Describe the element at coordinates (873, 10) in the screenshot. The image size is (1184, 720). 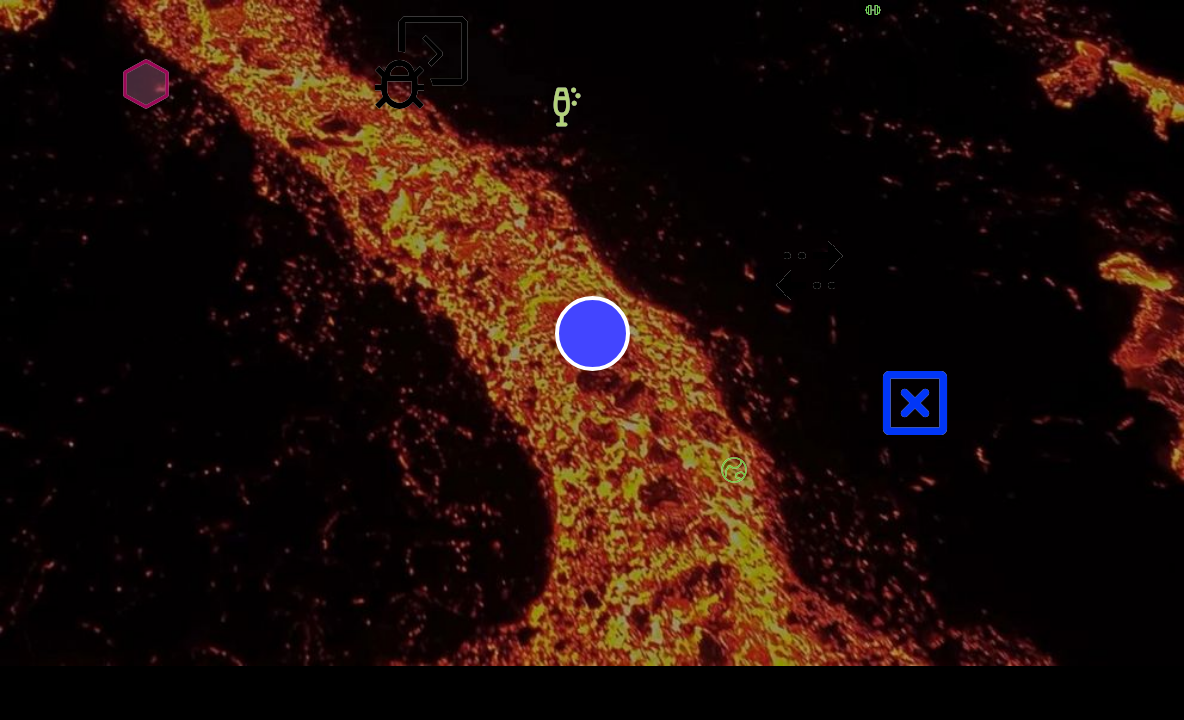
I see `access workout or fitness features` at that location.